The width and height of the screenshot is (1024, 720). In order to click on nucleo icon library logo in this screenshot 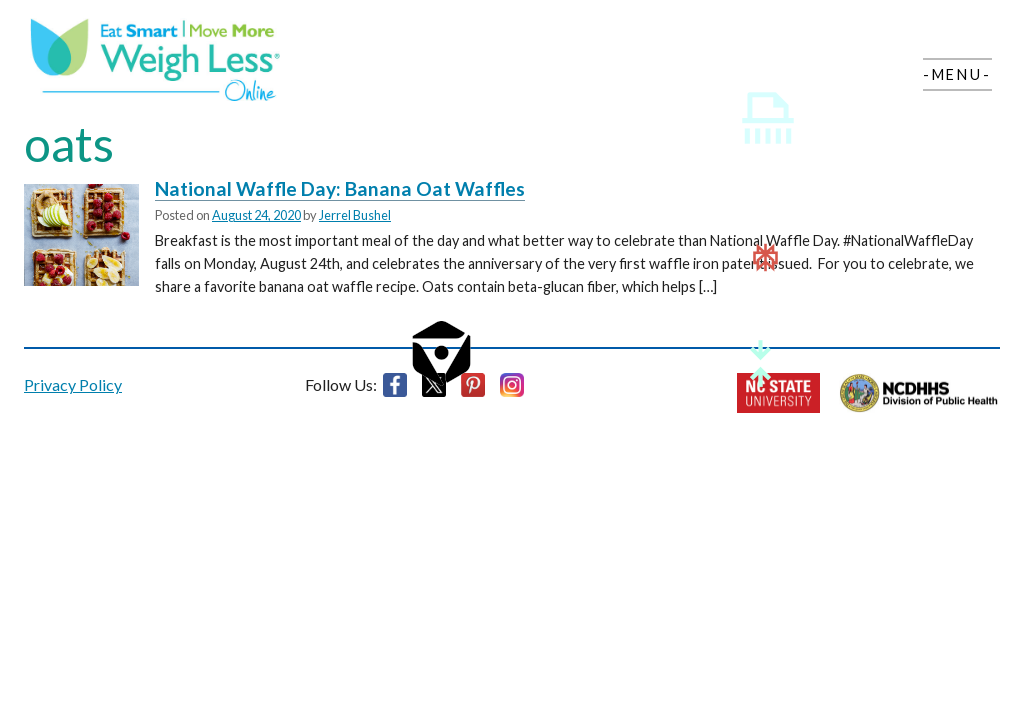, I will do `click(441, 353)`.